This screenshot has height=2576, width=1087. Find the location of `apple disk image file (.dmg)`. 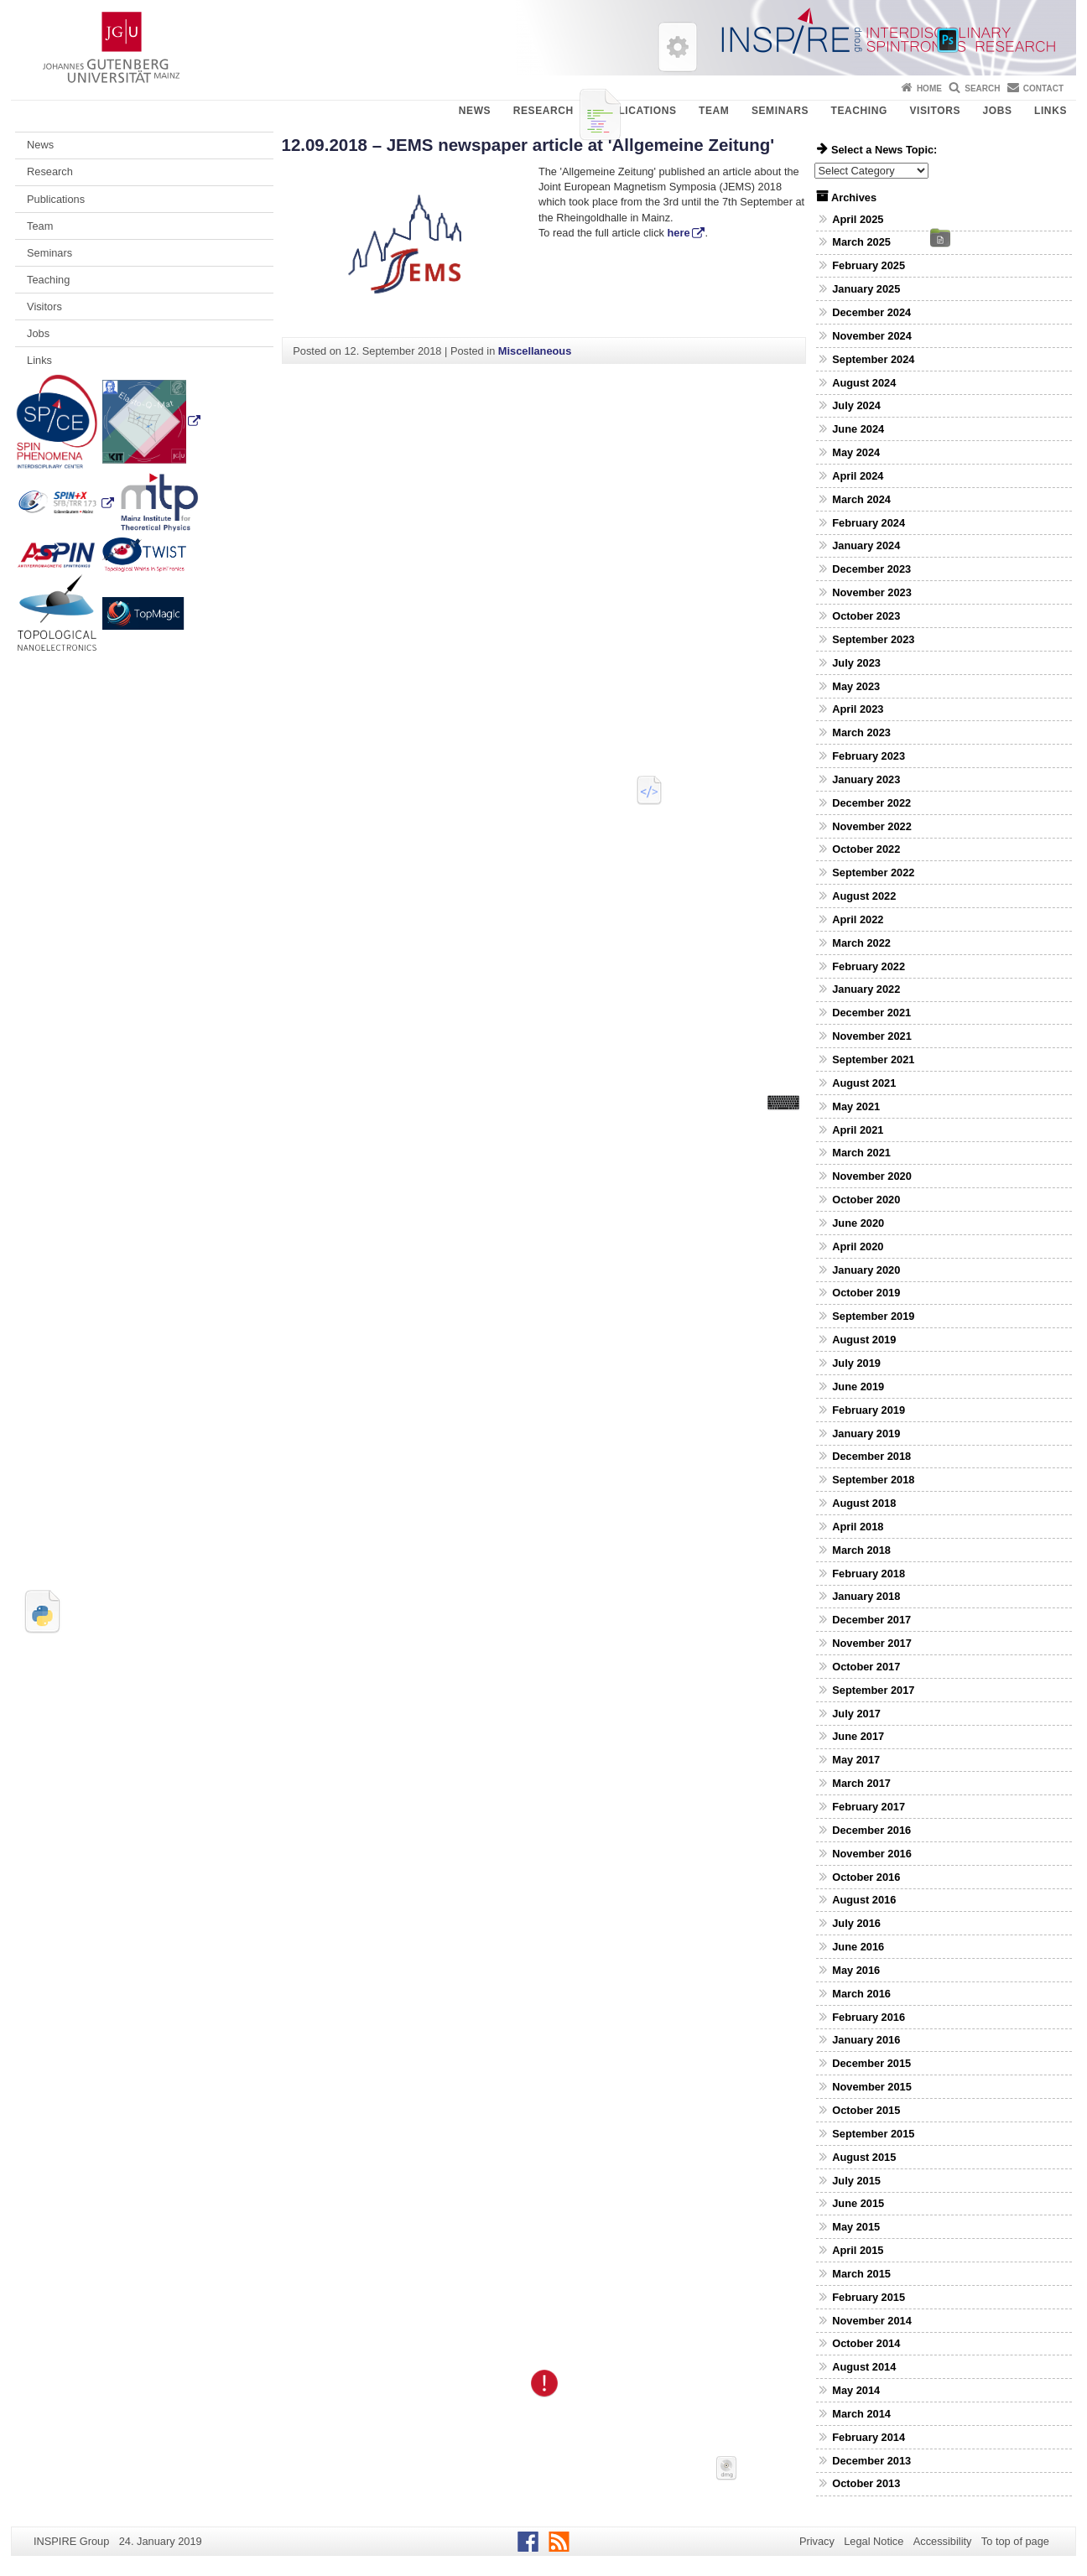

apple disk image file (.dmg) is located at coordinates (726, 2468).